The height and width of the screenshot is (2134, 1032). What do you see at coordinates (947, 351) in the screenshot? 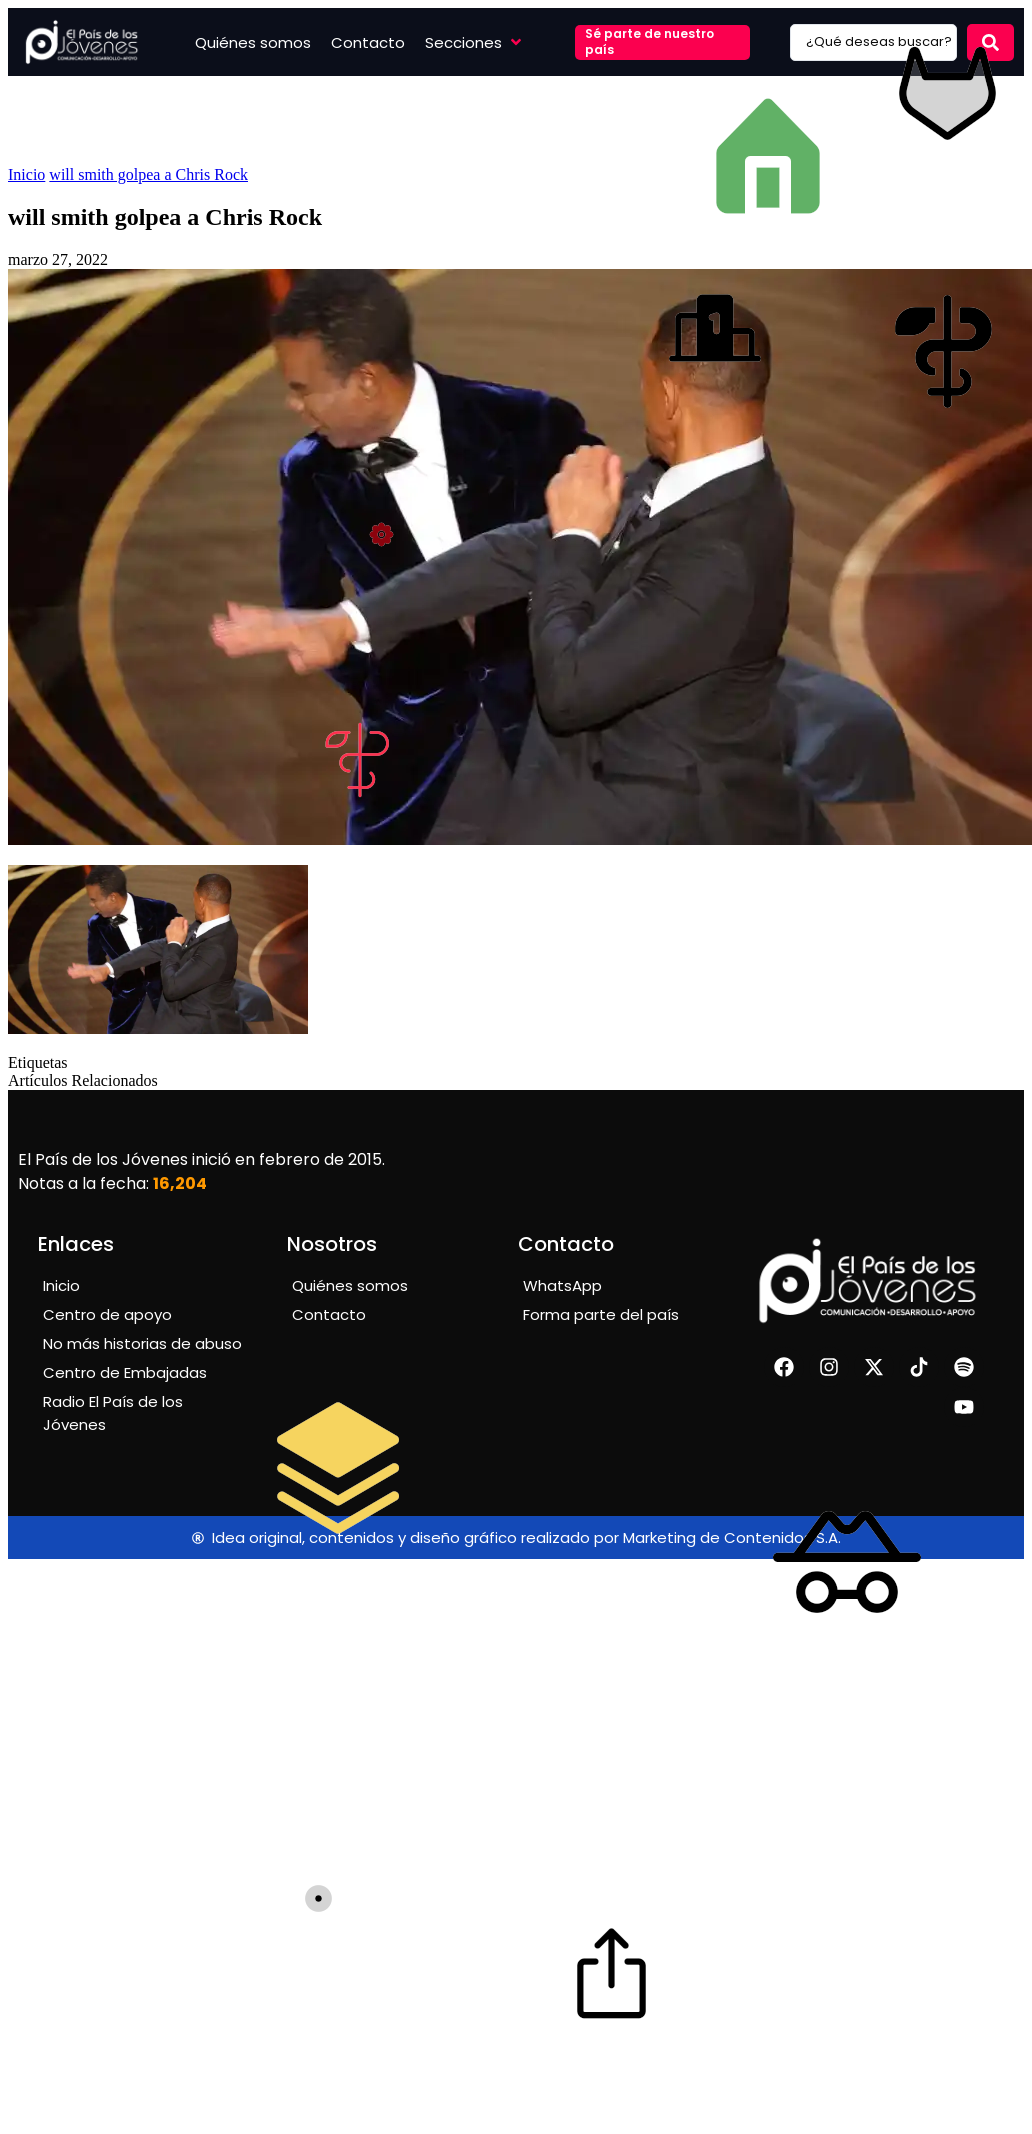
I see `access medical or healthcare services` at bounding box center [947, 351].